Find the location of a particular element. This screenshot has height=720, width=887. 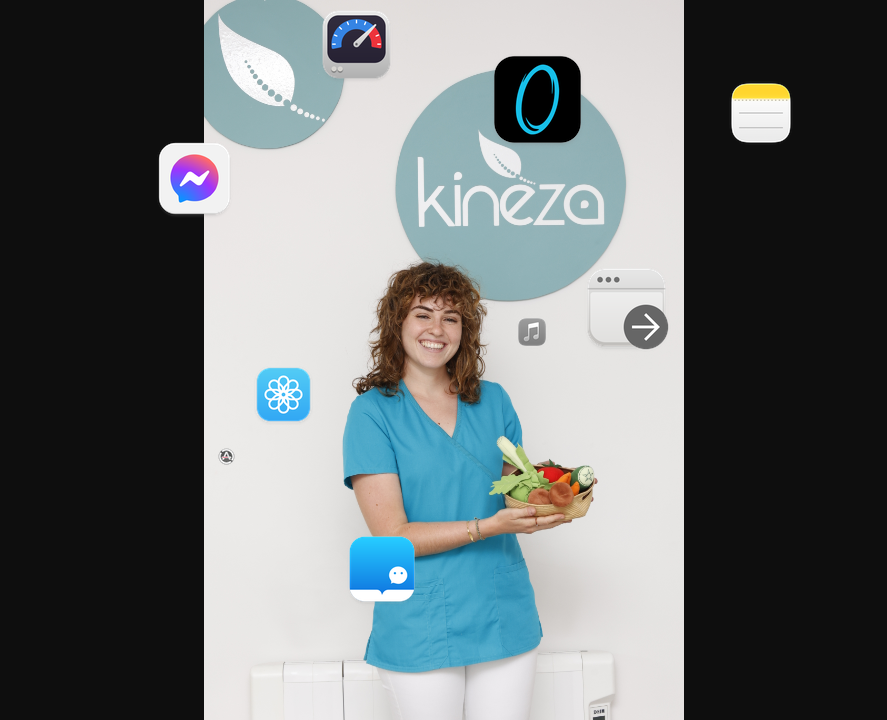

open the weread app is located at coordinates (382, 569).